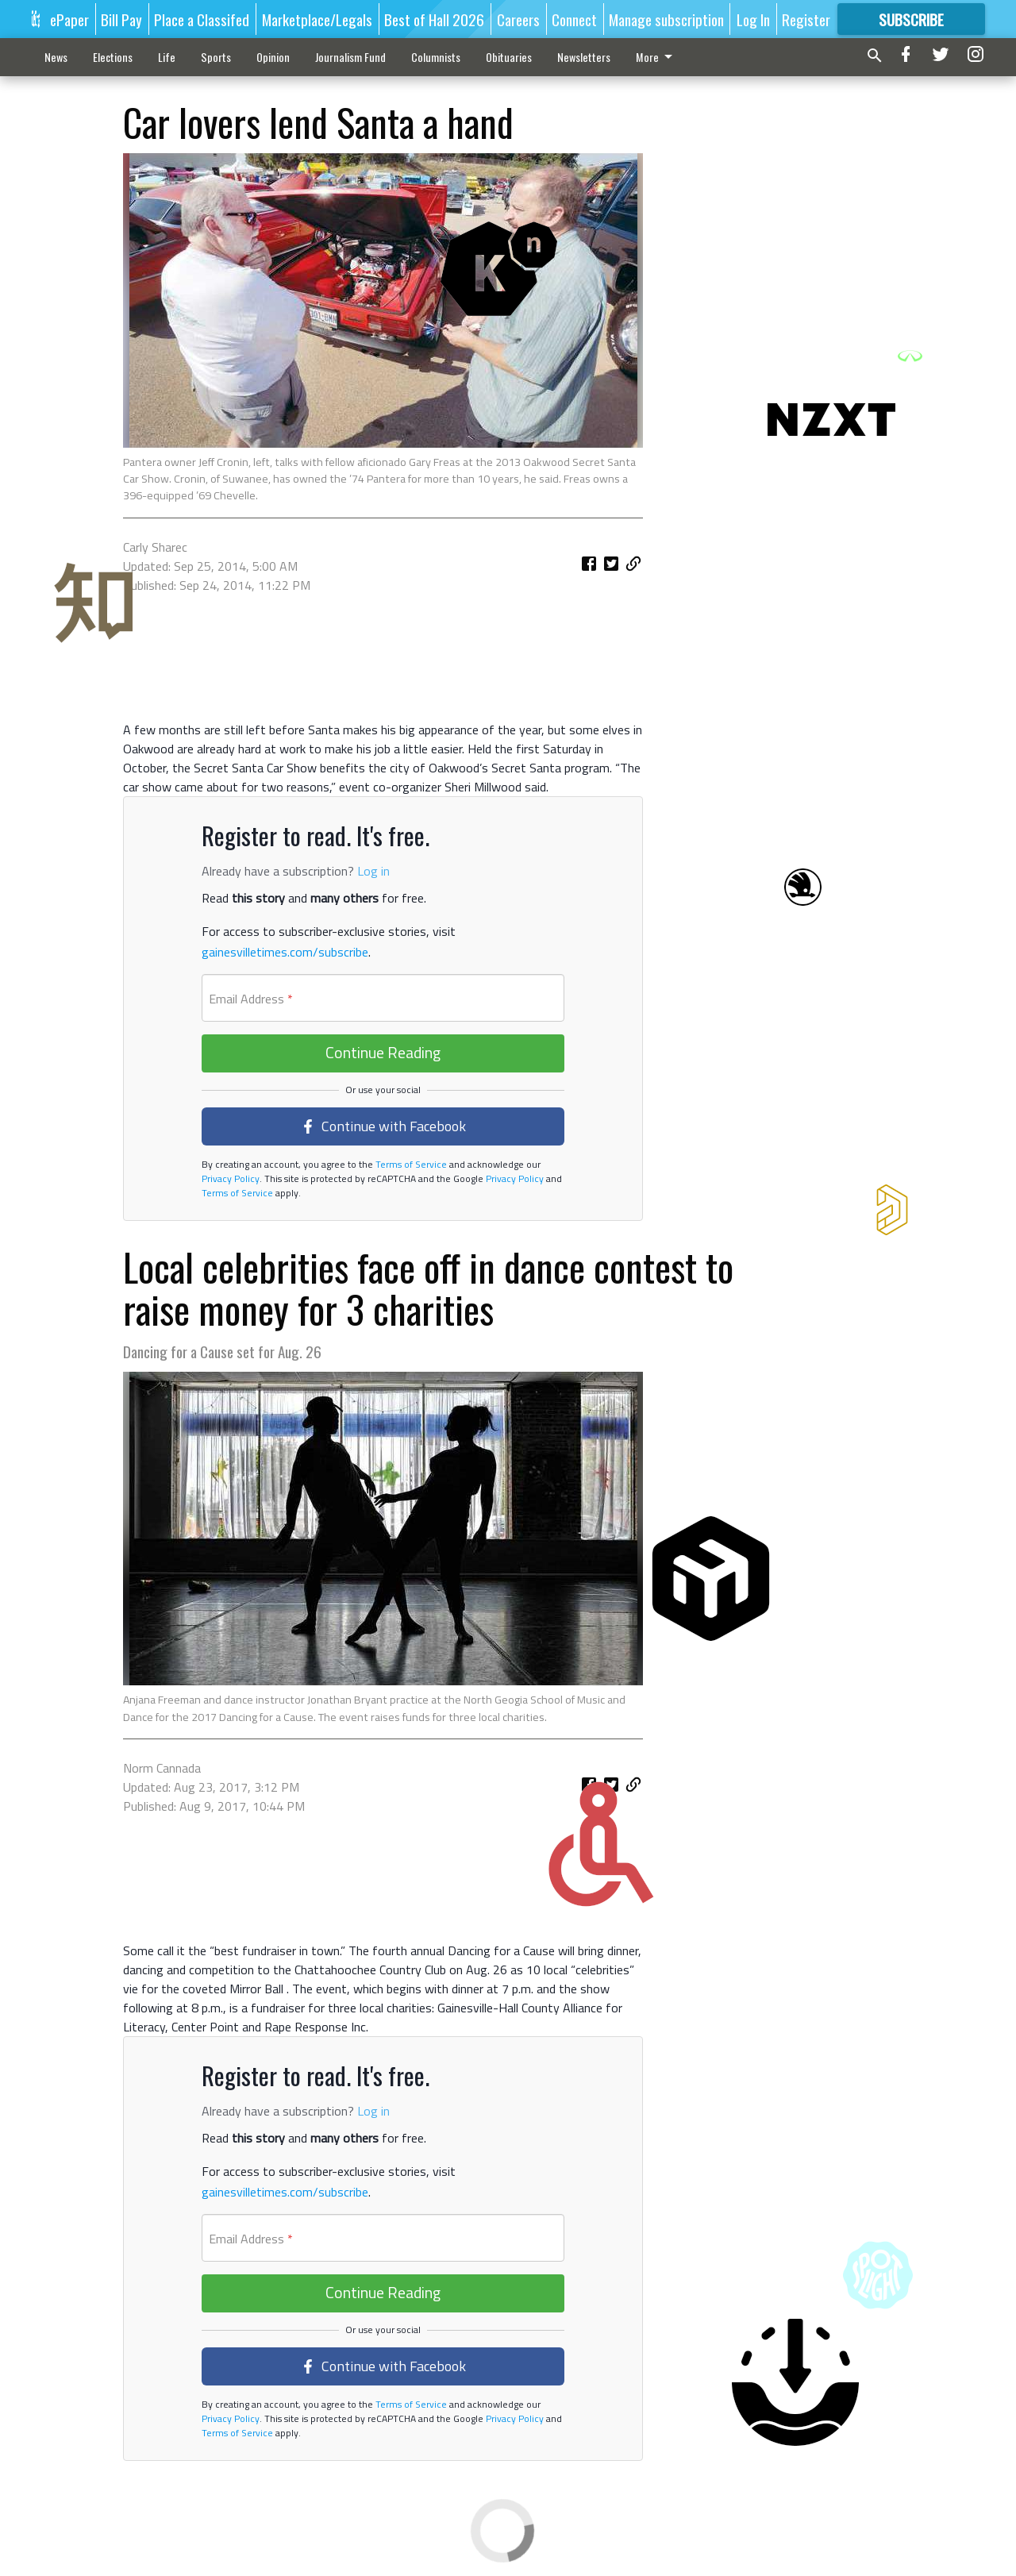  Describe the element at coordinates (892, 1210) in the screenshot. I see `open Altium Designer application` at that location.